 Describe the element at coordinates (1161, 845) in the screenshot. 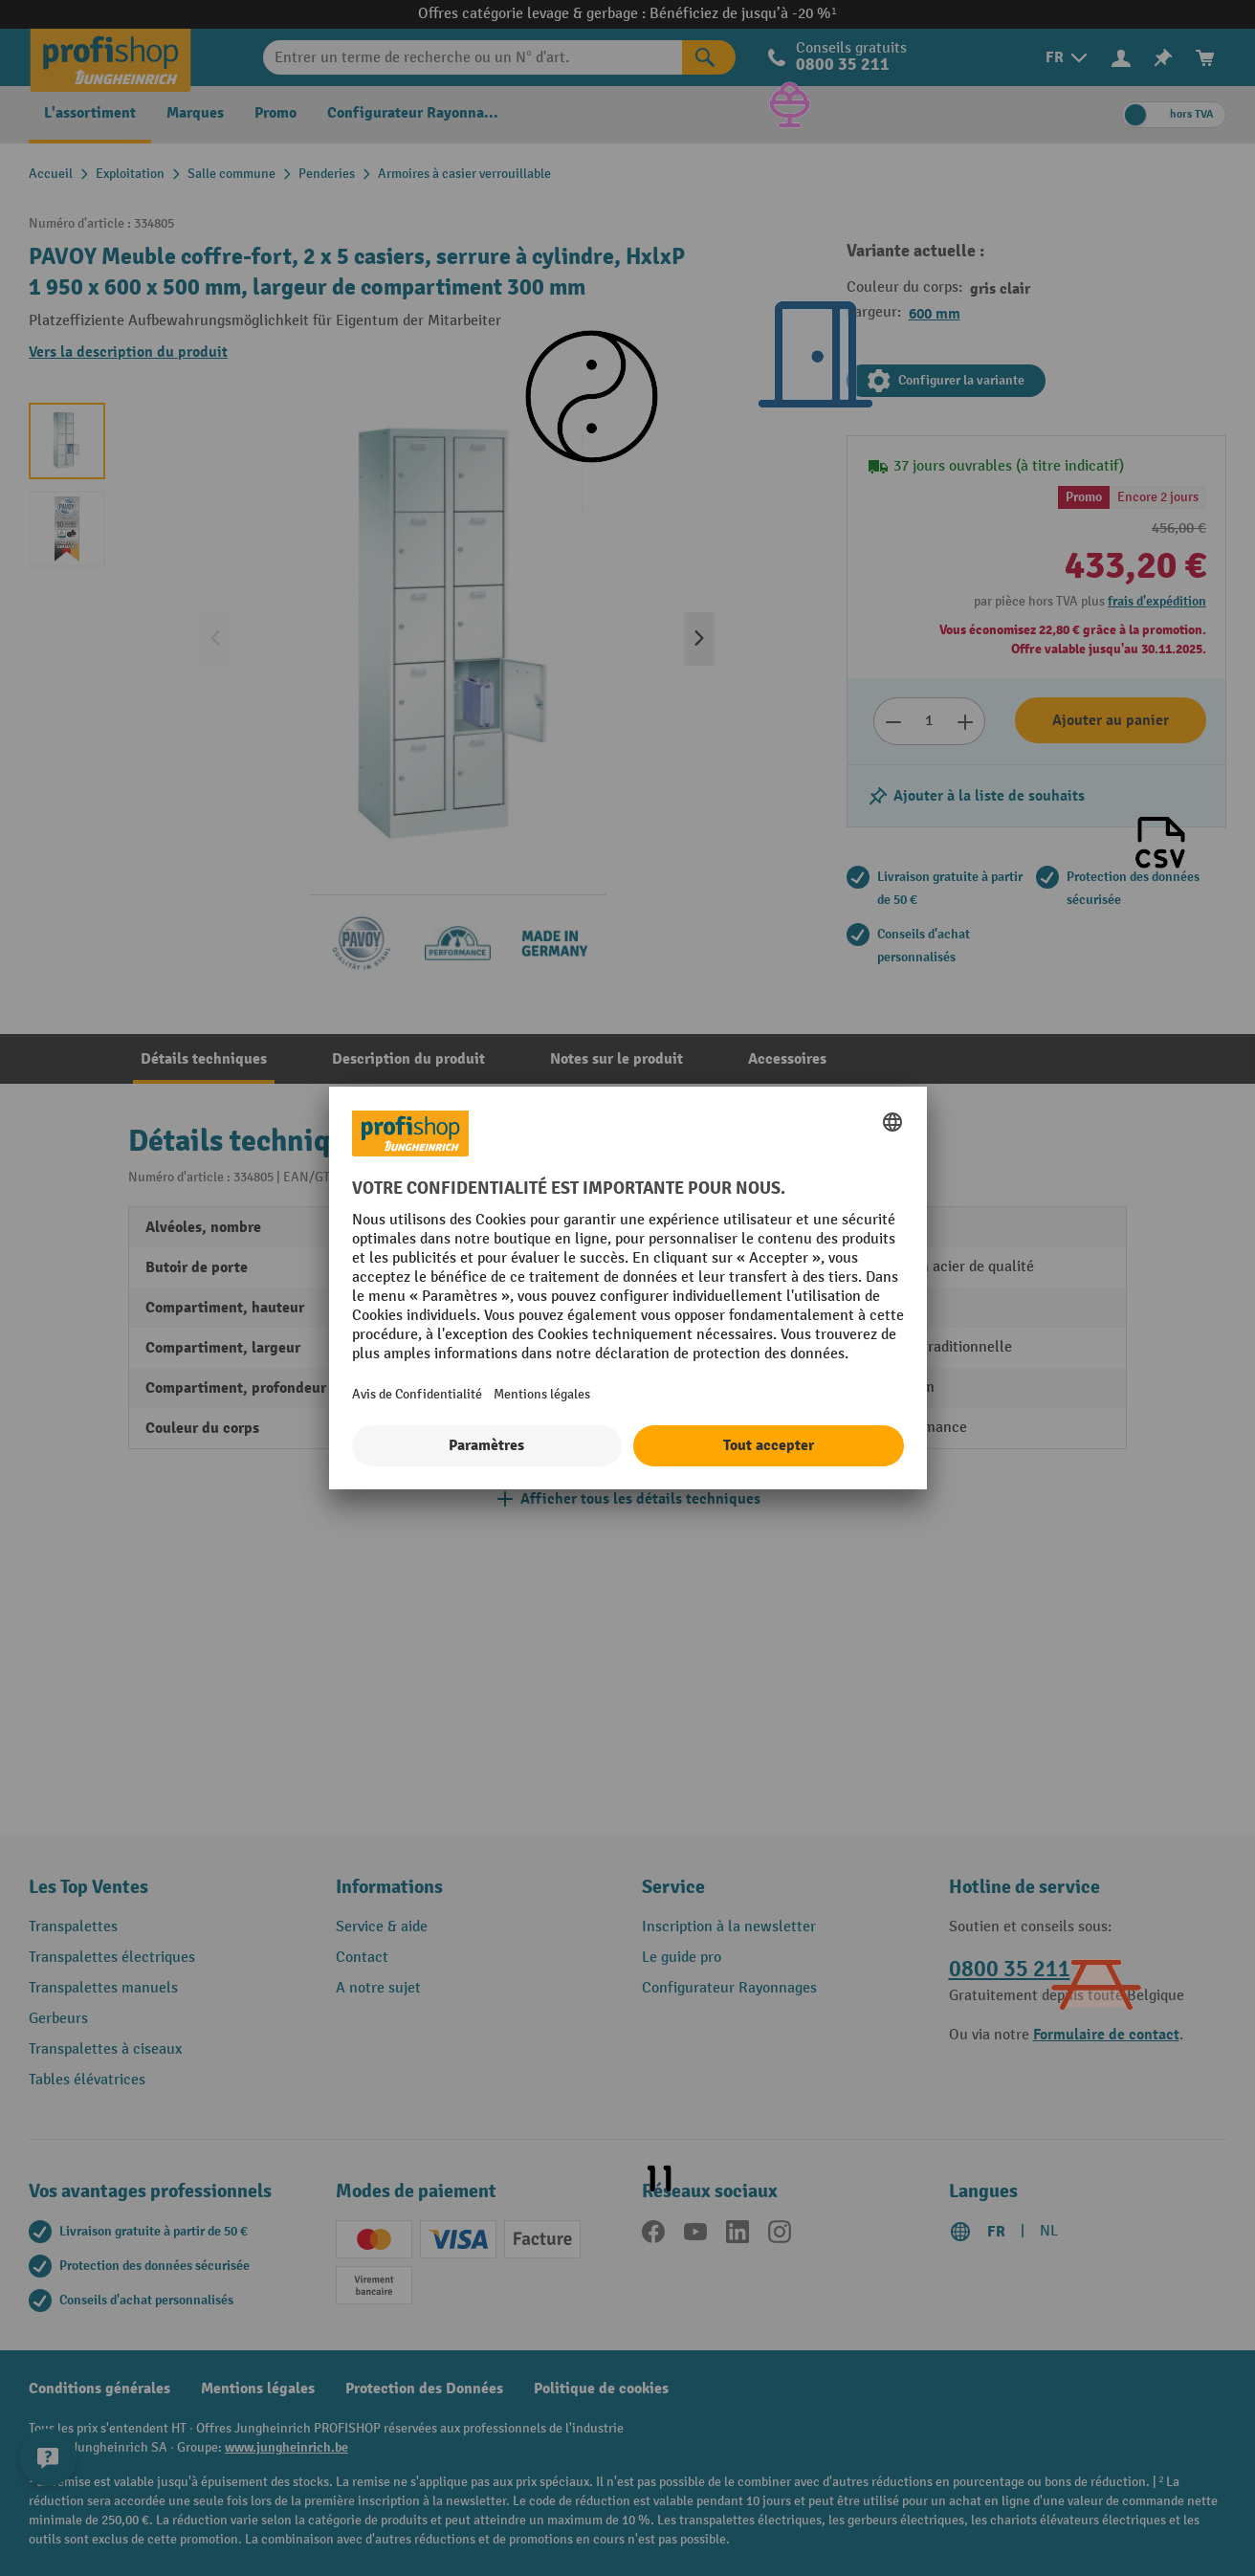

I see `download or export data as a CSV file` at that location.